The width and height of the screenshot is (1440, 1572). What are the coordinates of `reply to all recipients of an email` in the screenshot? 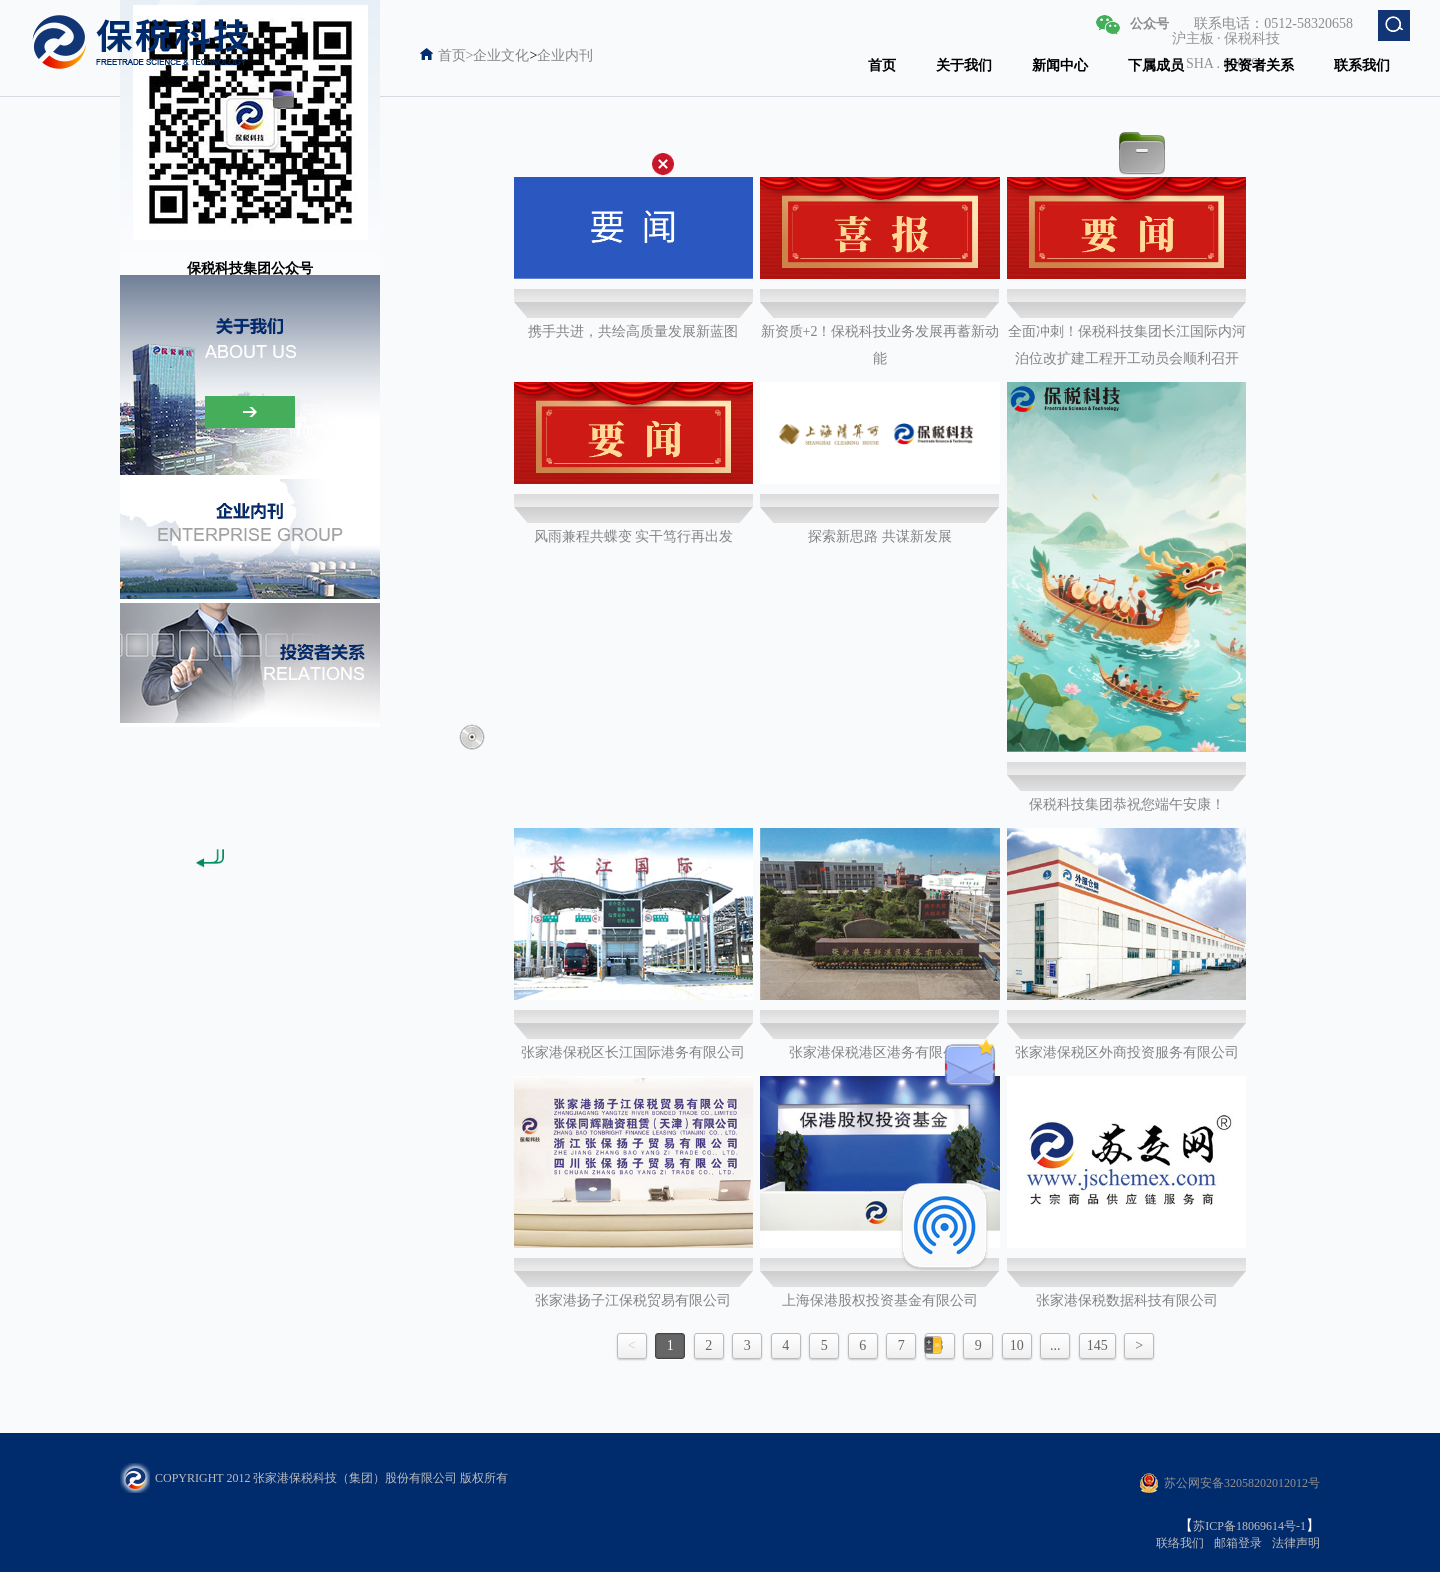 It's located at (209, 856).